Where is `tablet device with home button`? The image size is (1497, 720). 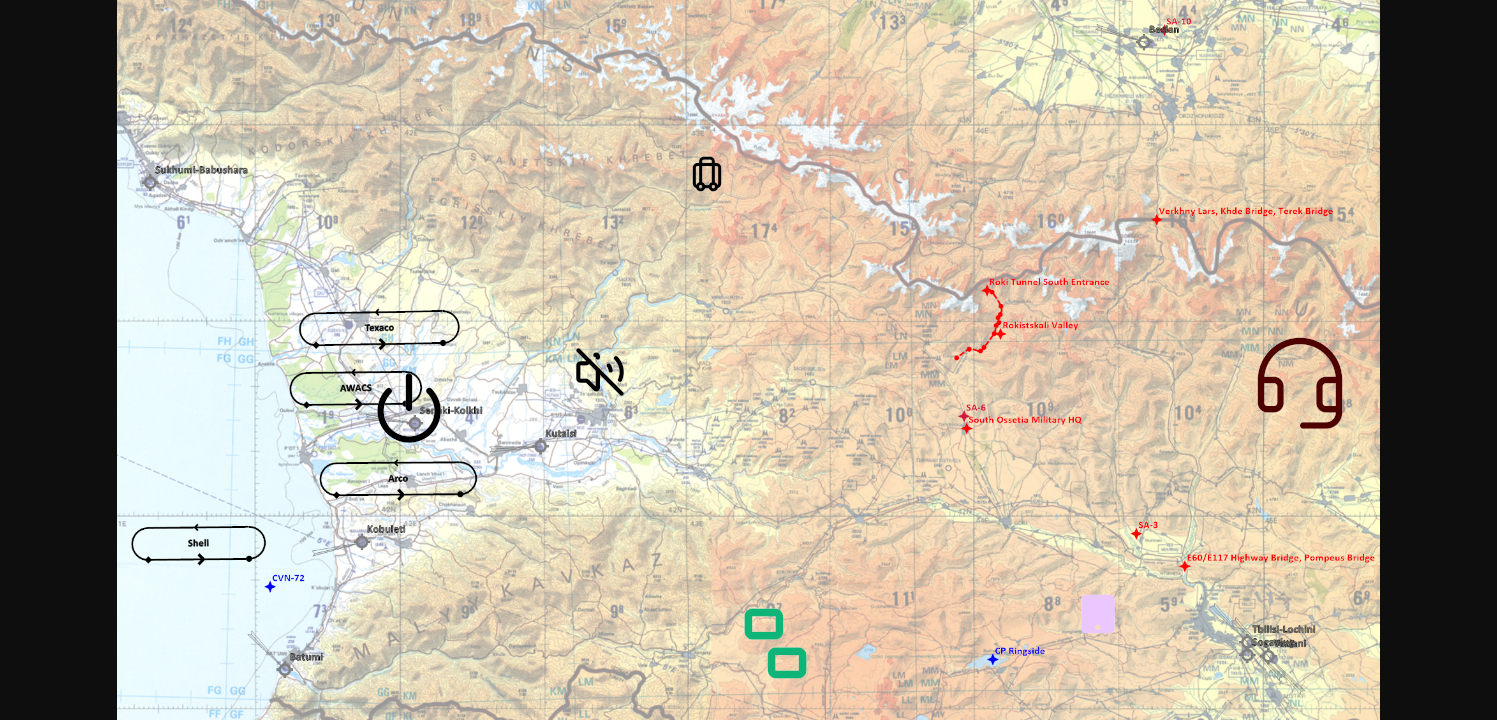 tablet device with home button is located at coordinates (1098, 614).